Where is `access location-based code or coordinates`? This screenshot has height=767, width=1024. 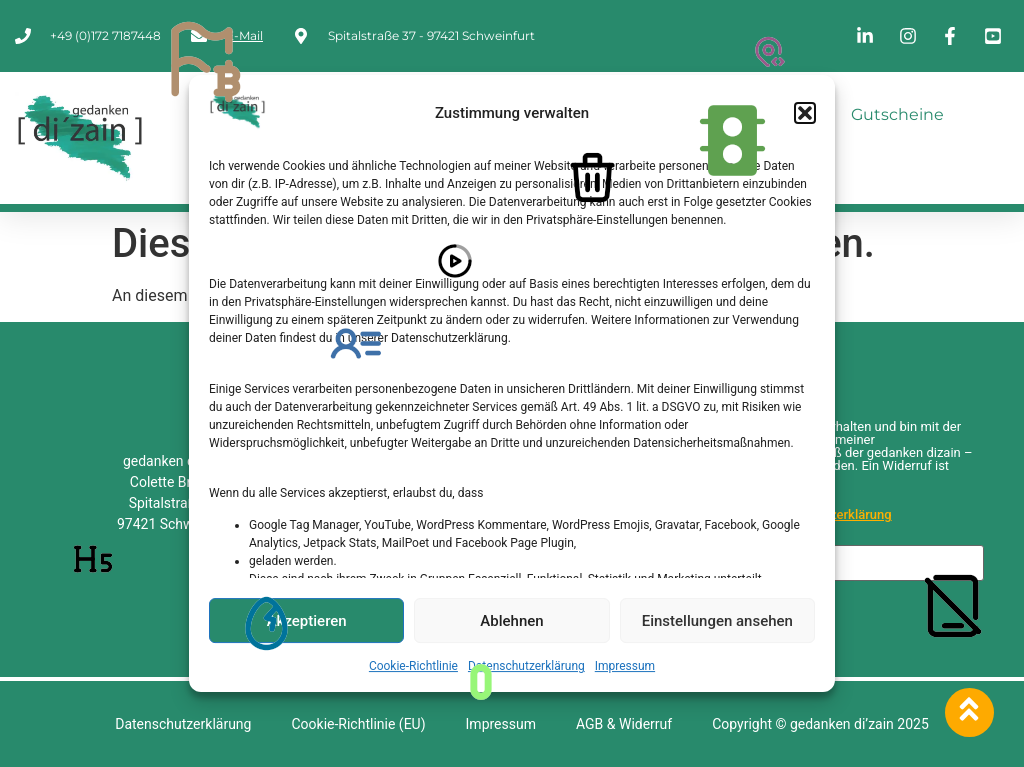
access location-based code or coordinates is located at coordinates (768, 51).